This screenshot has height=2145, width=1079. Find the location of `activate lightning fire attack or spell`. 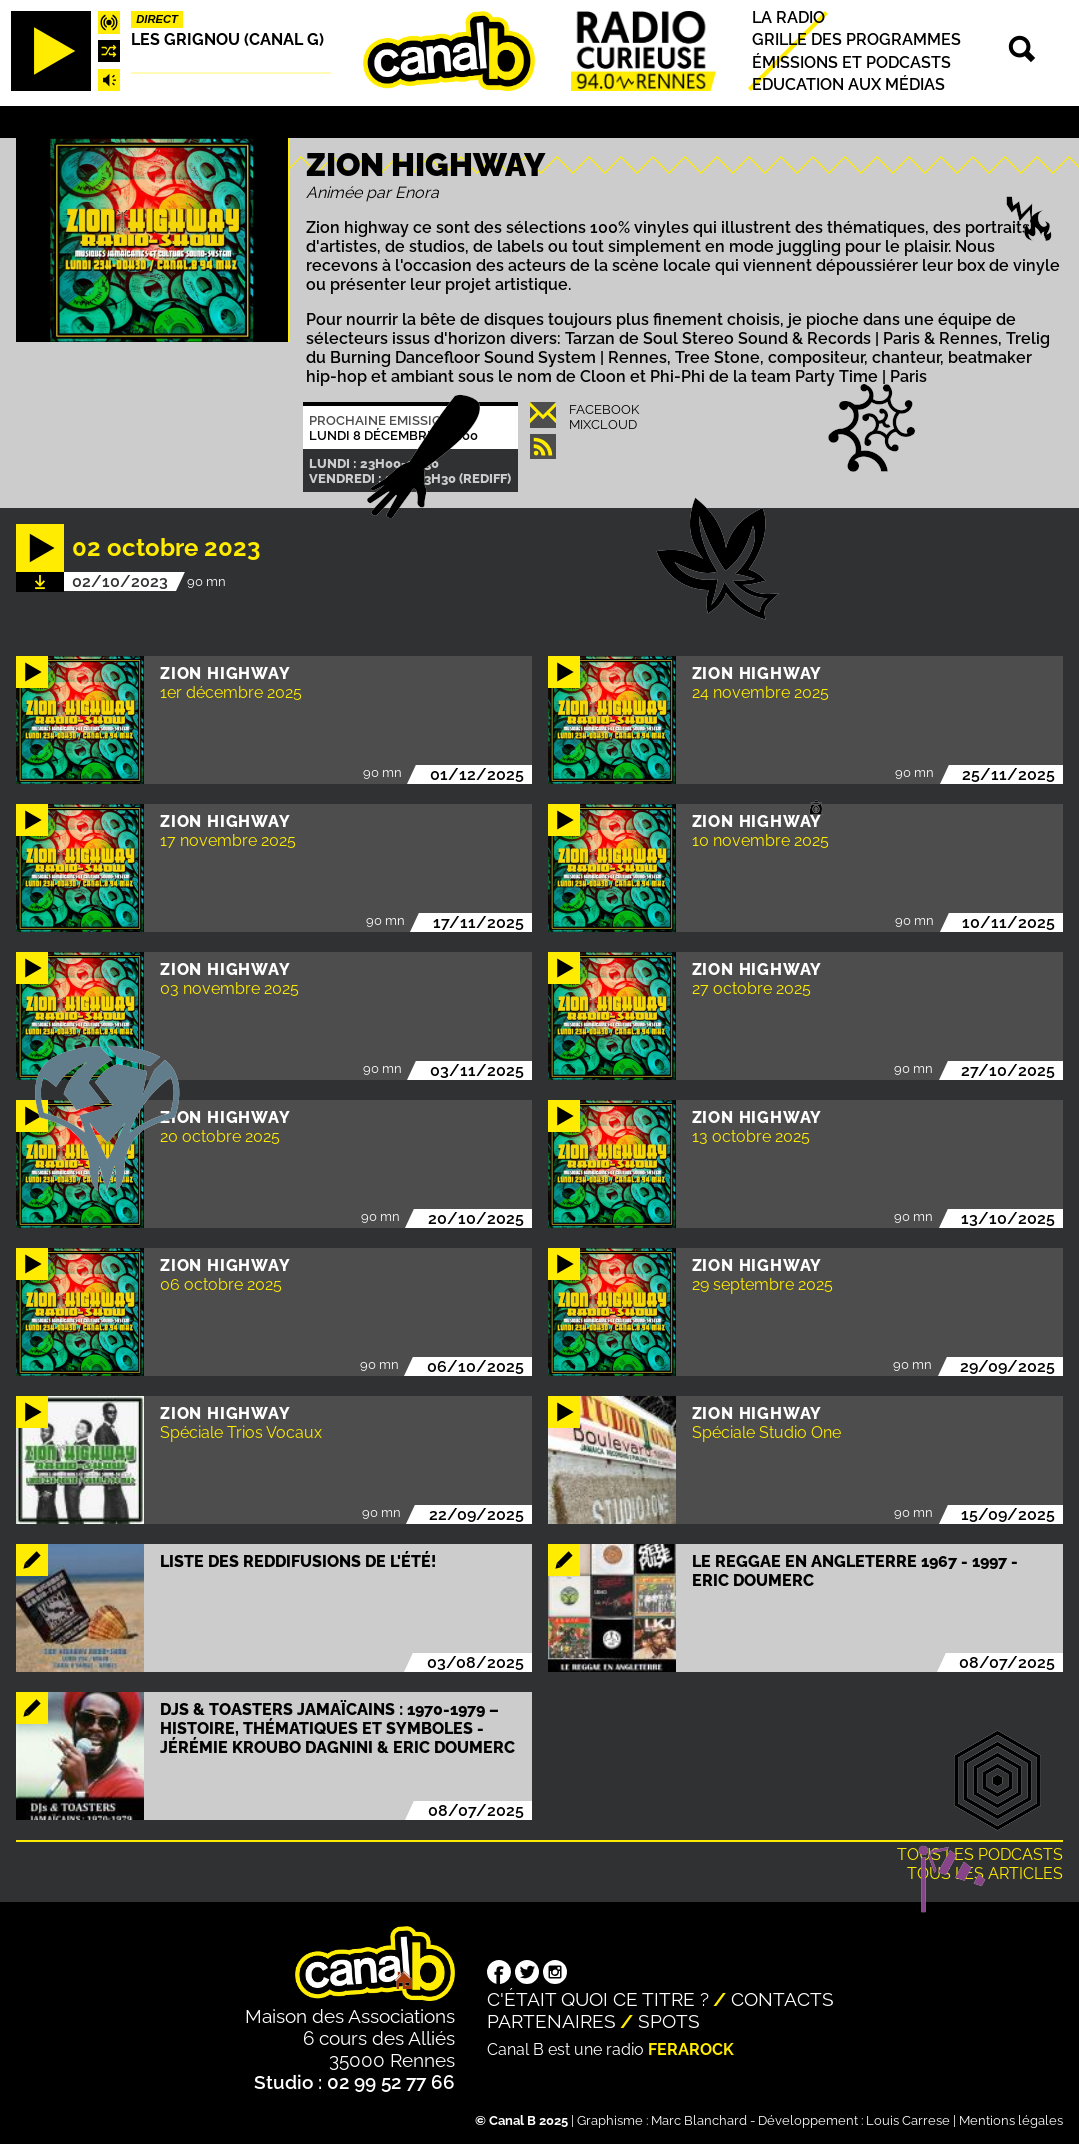

activate lightning fire attack or spell is located at coordinates (1029, 219).